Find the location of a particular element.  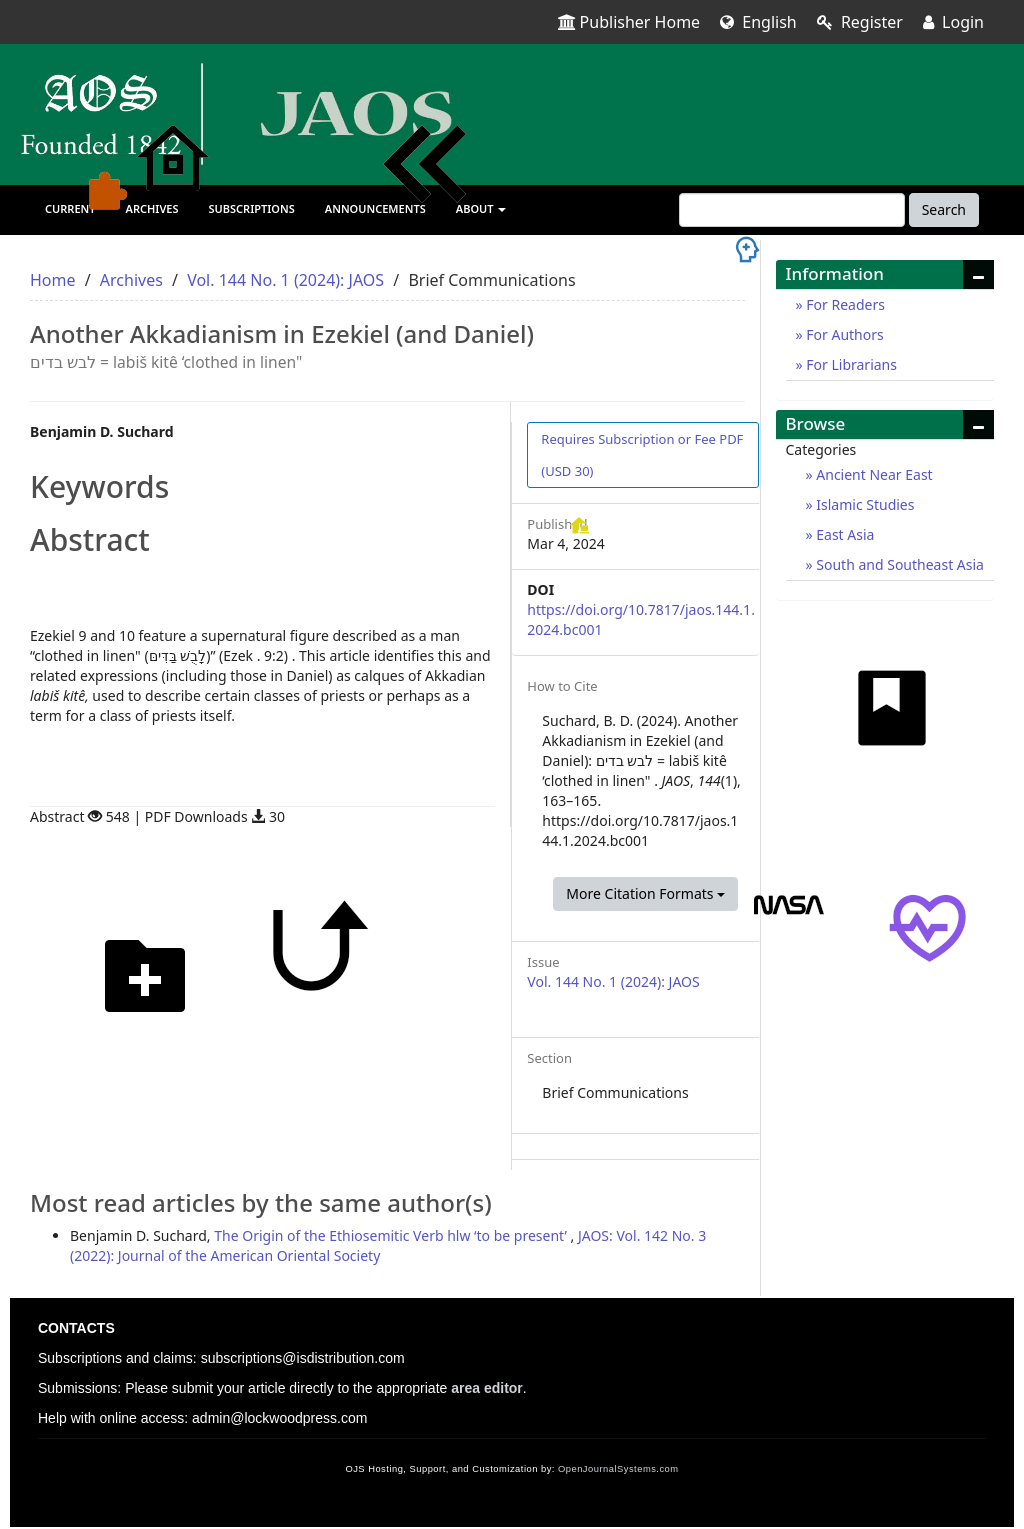

access home office or remote work settings is located at coordinates (579, 526).